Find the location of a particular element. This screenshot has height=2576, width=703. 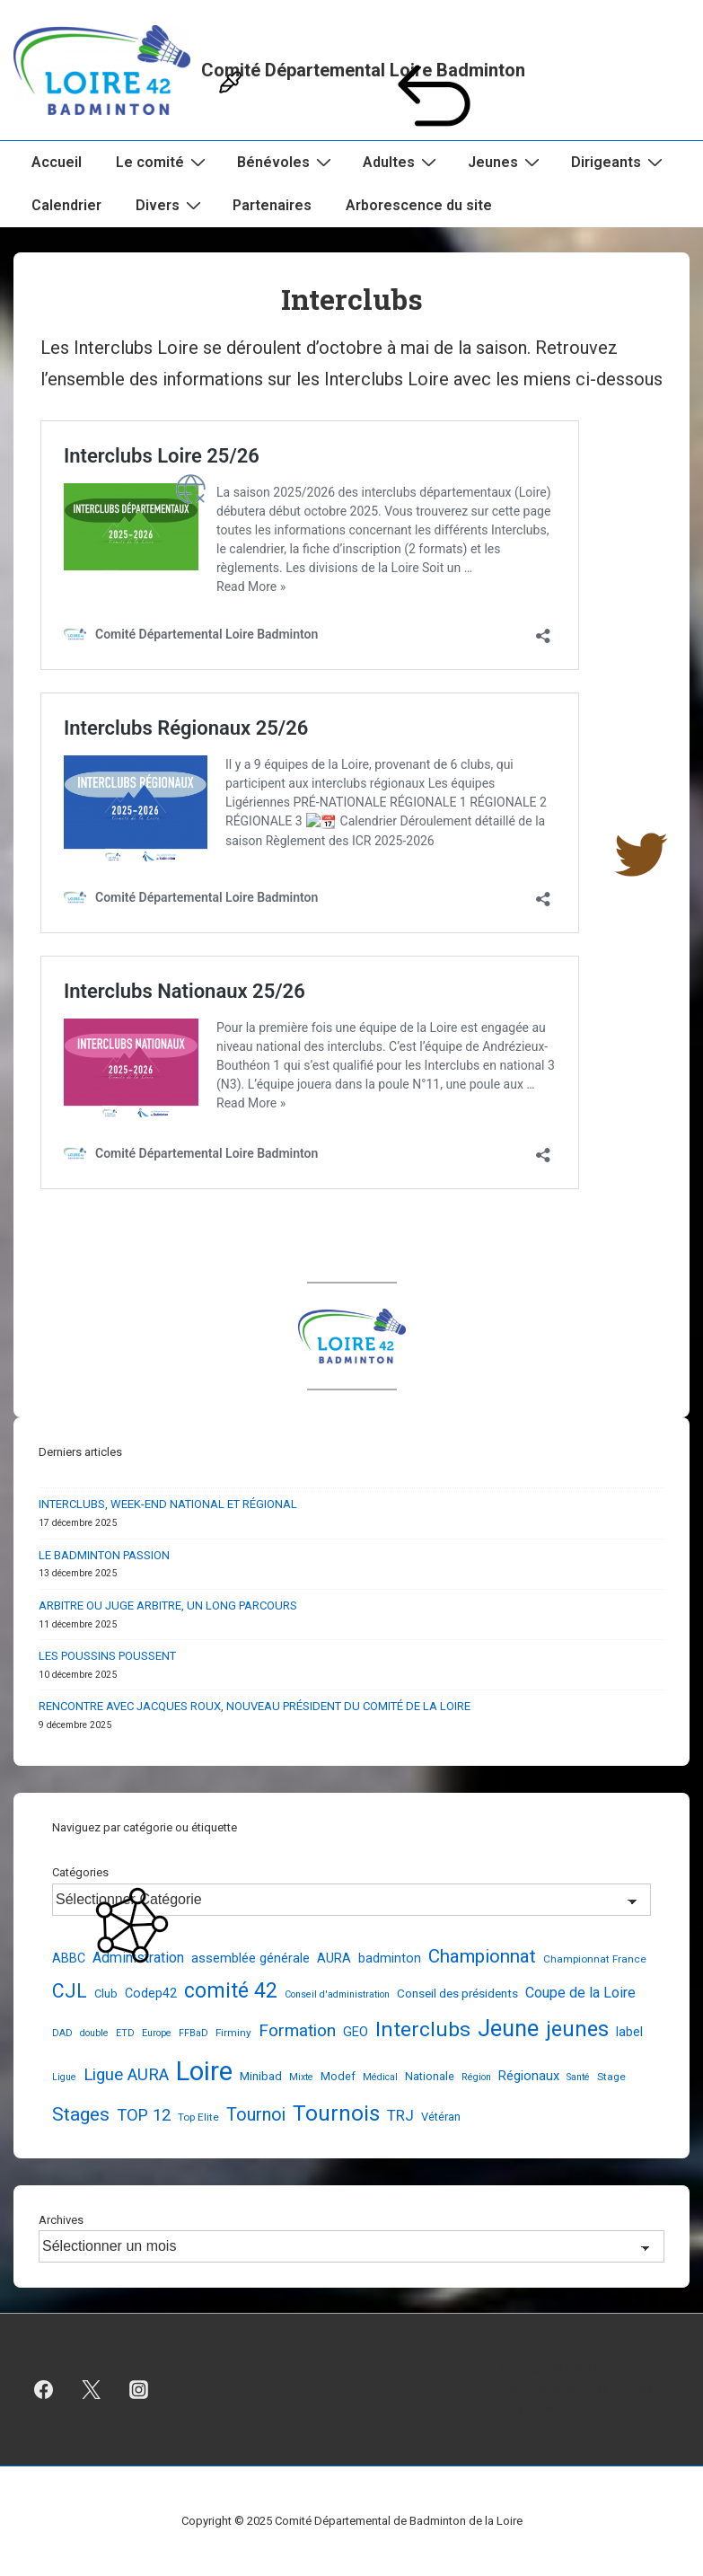

share to Twitter is located at coordinates (641, 854).